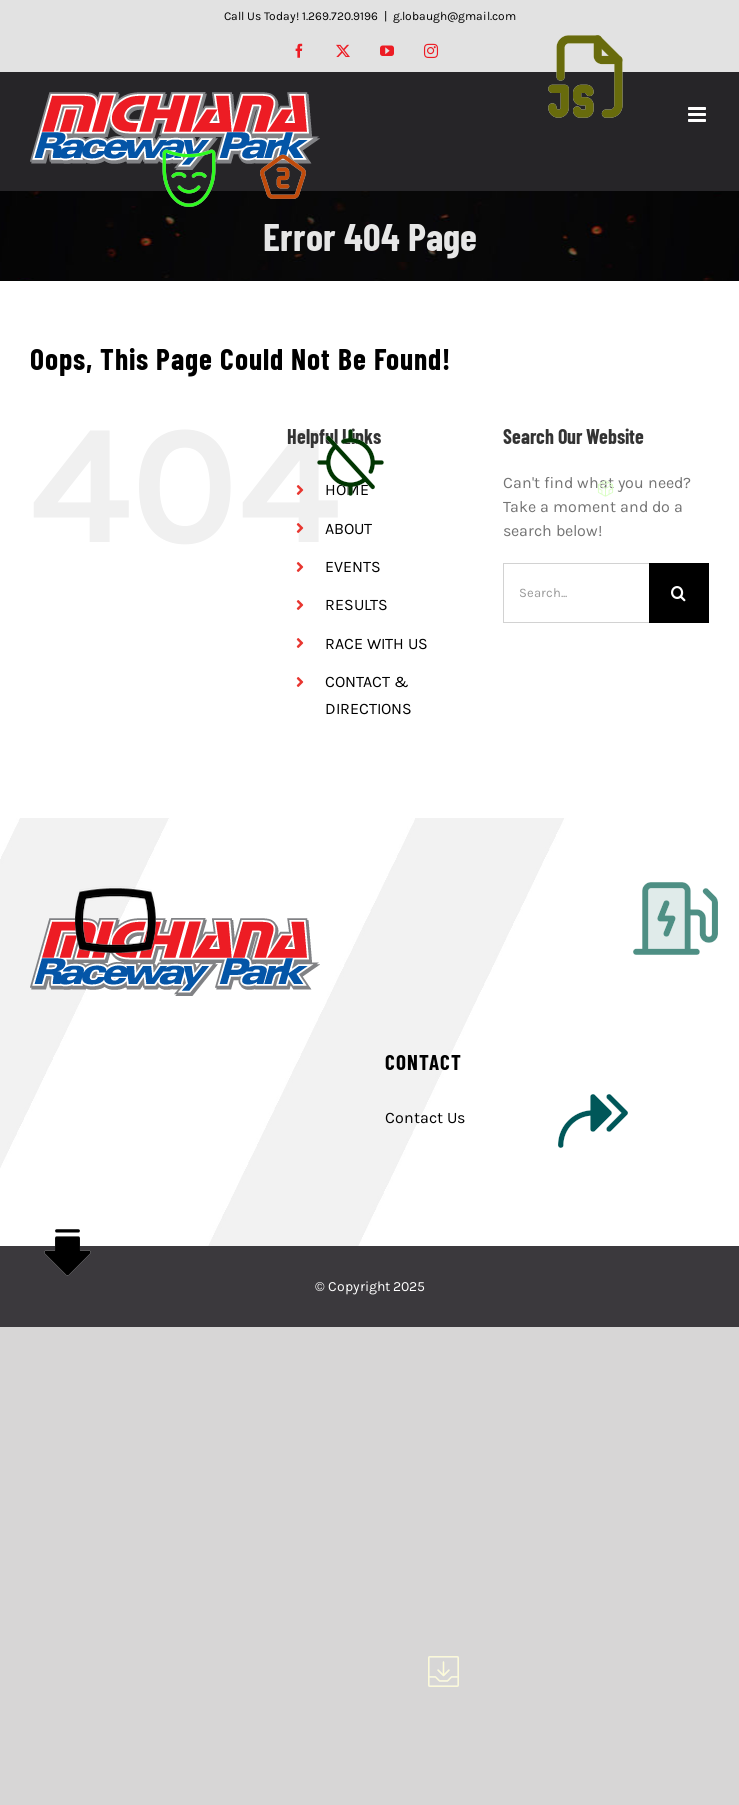  I want to click on find nearby EV charging stations, so click(672, 918).